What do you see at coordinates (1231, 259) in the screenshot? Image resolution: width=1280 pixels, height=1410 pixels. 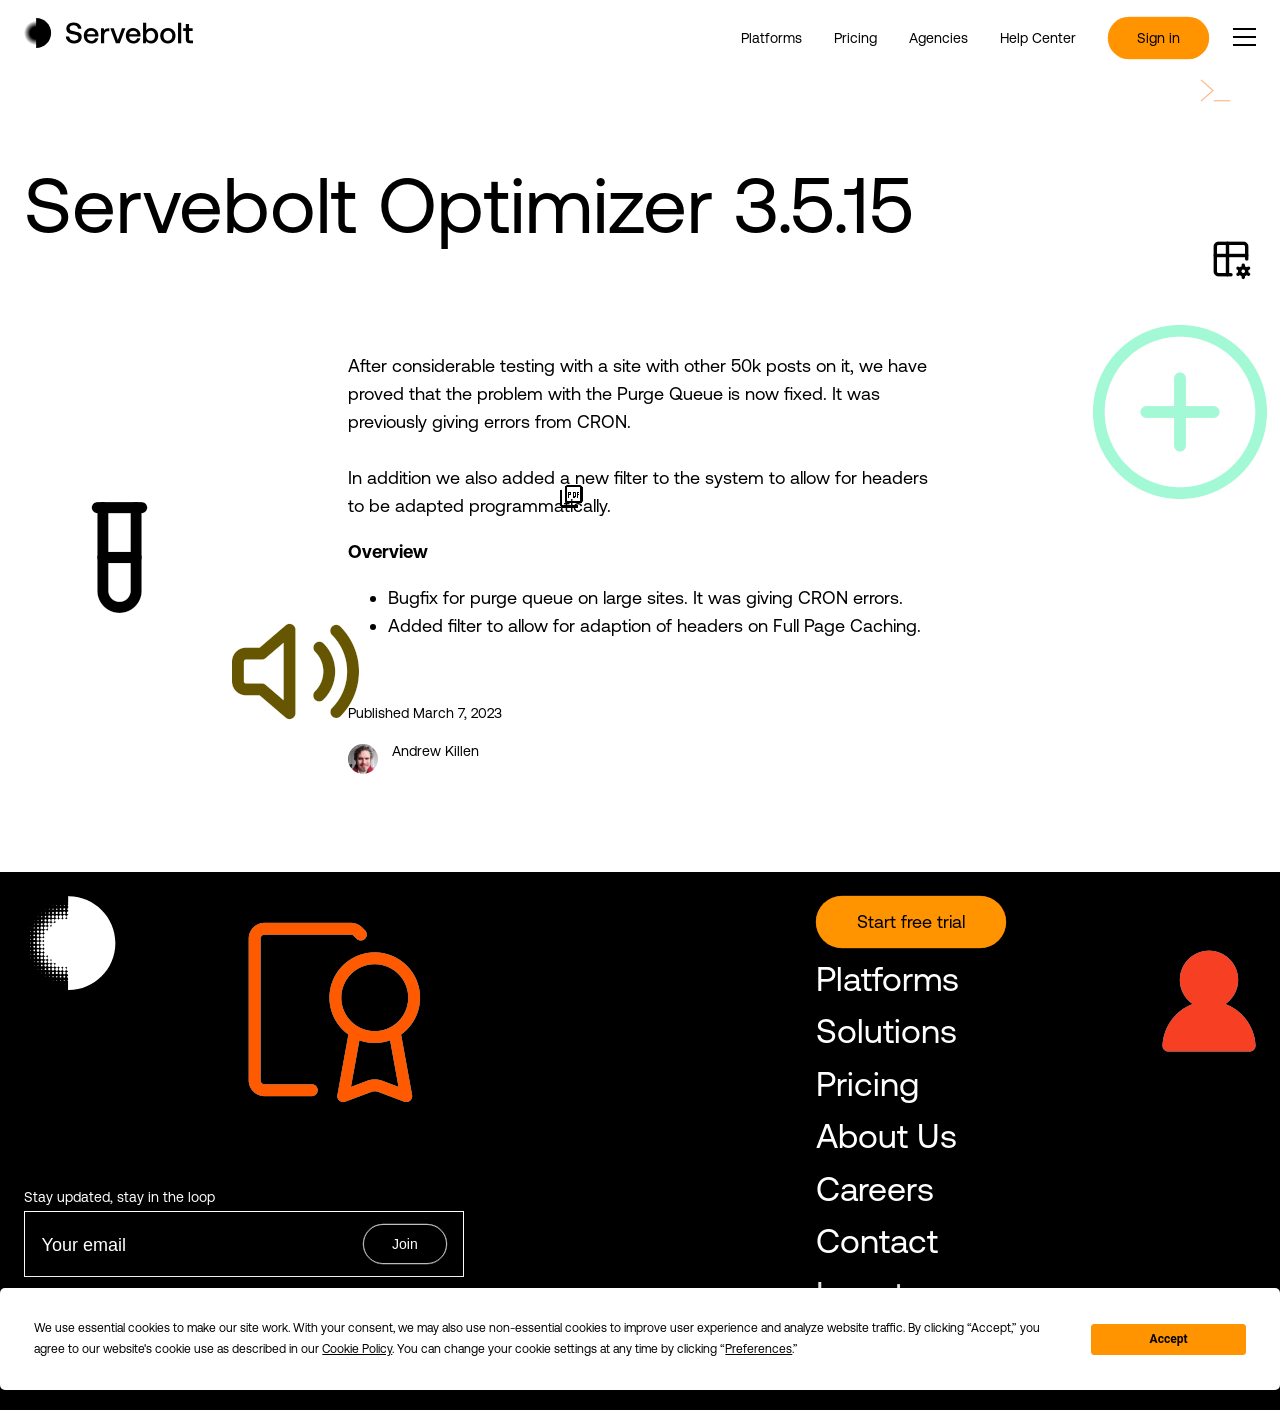 I see `customize table settings` at bounding box center [1231, 259].